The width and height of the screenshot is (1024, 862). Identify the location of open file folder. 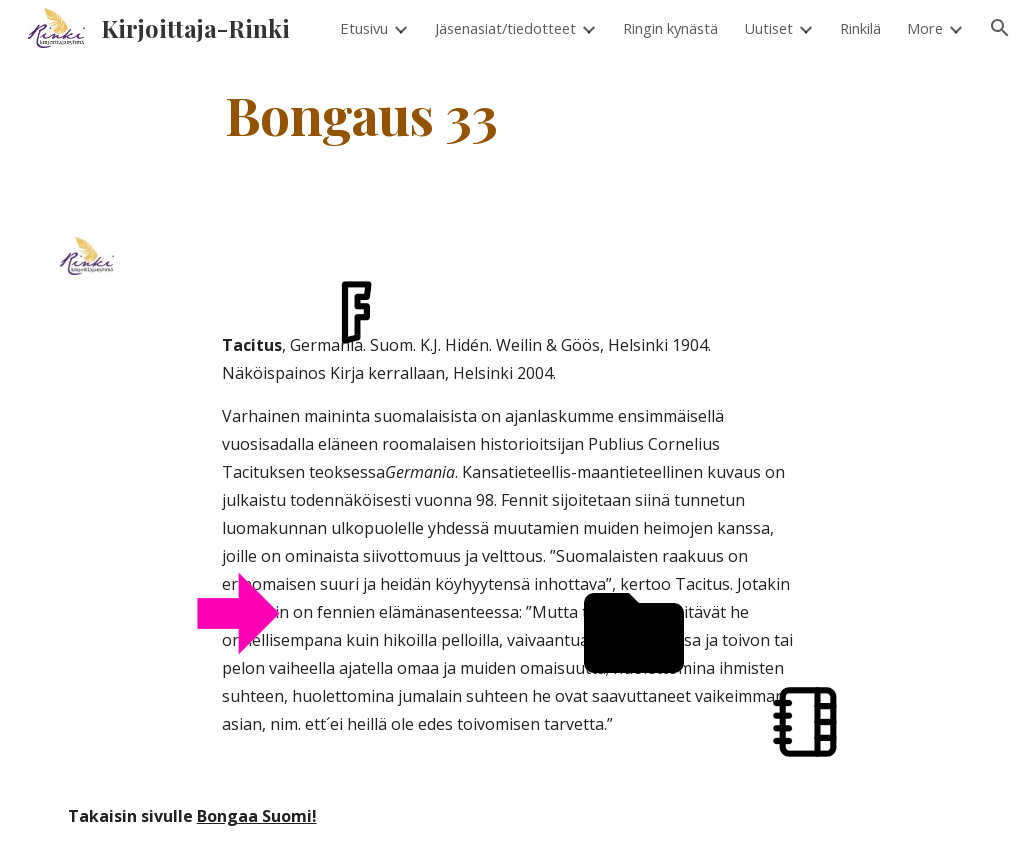
(634, 633).